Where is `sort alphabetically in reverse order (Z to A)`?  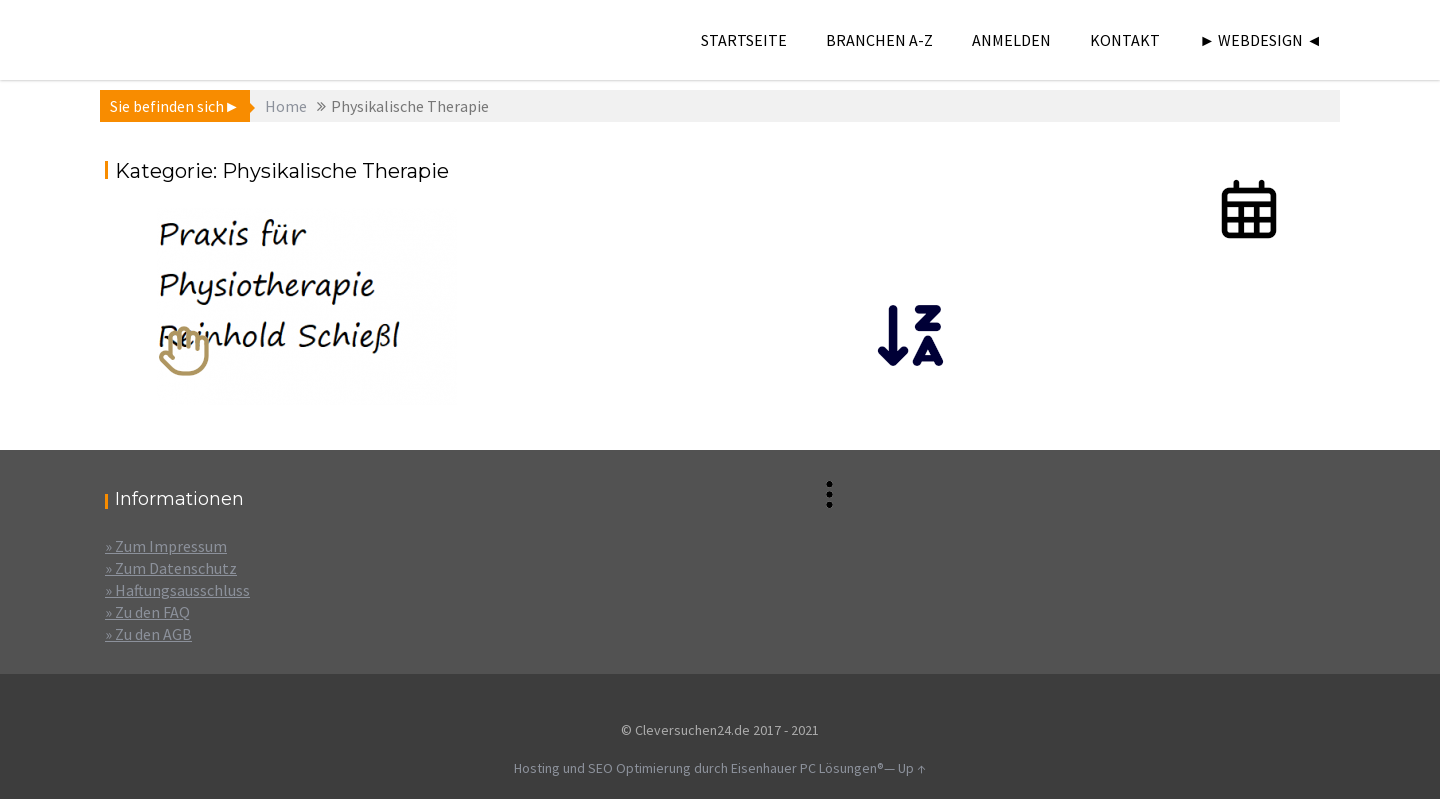 sort alphabetically in reverse order (Z to A) is located at coordinates (910, 335).